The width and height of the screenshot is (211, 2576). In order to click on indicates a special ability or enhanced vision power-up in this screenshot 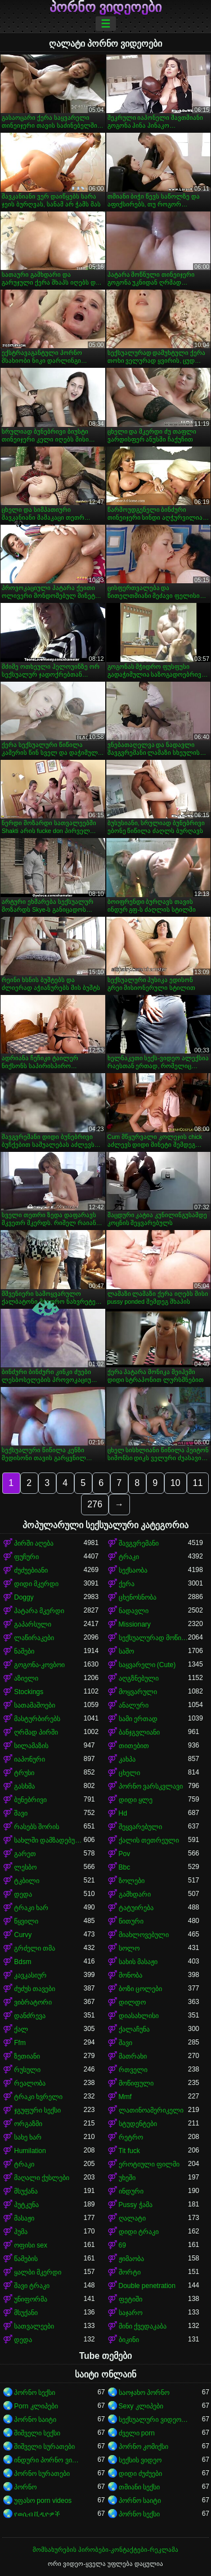, I will do `click(46, 1309)`.